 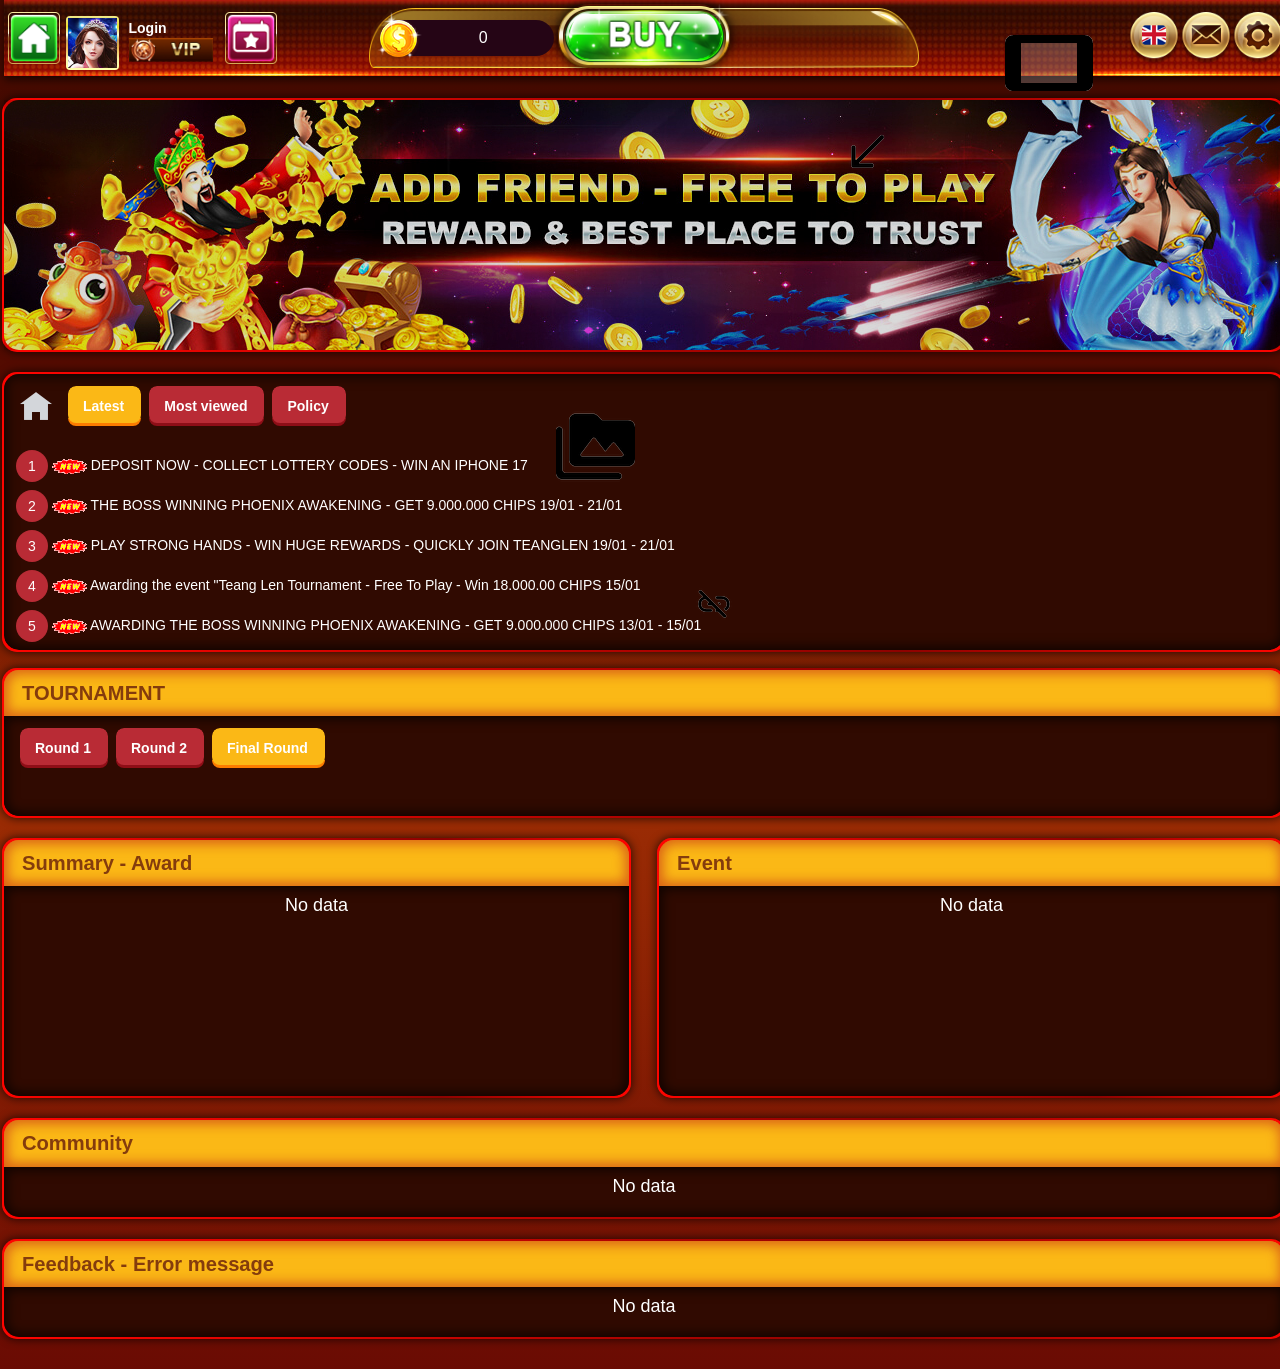 What do you see at coordinates (714, 604) in the screenshot?
I see `unlink or disconnect a shared link` at bounding box center [714, 604].